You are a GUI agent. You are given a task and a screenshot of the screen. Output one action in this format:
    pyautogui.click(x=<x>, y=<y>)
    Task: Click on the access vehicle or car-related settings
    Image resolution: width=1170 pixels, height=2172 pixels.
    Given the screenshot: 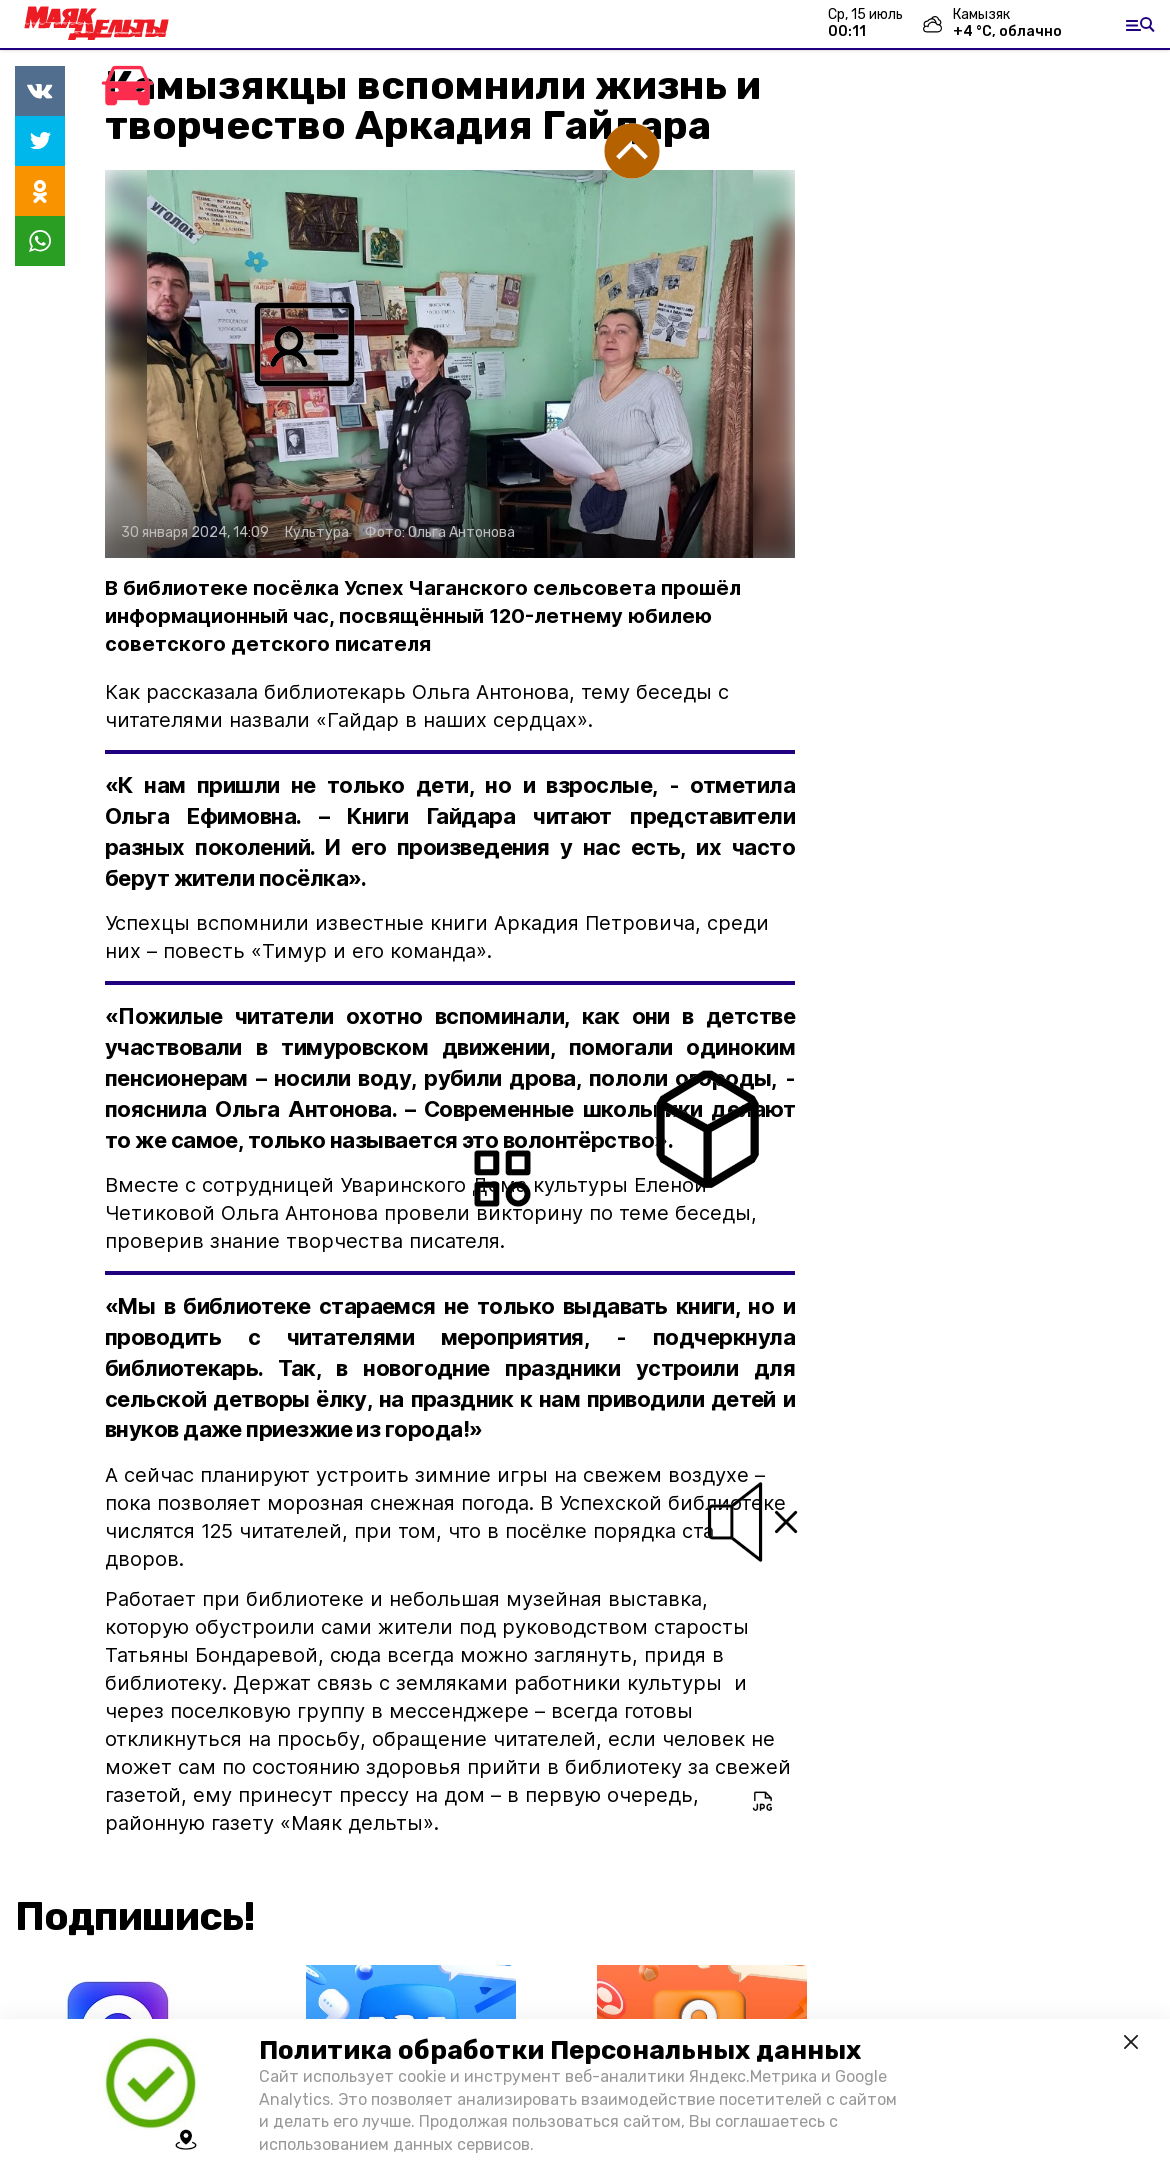 What is the action you would take?
    pyautogui.click(x=127, y=86)
    